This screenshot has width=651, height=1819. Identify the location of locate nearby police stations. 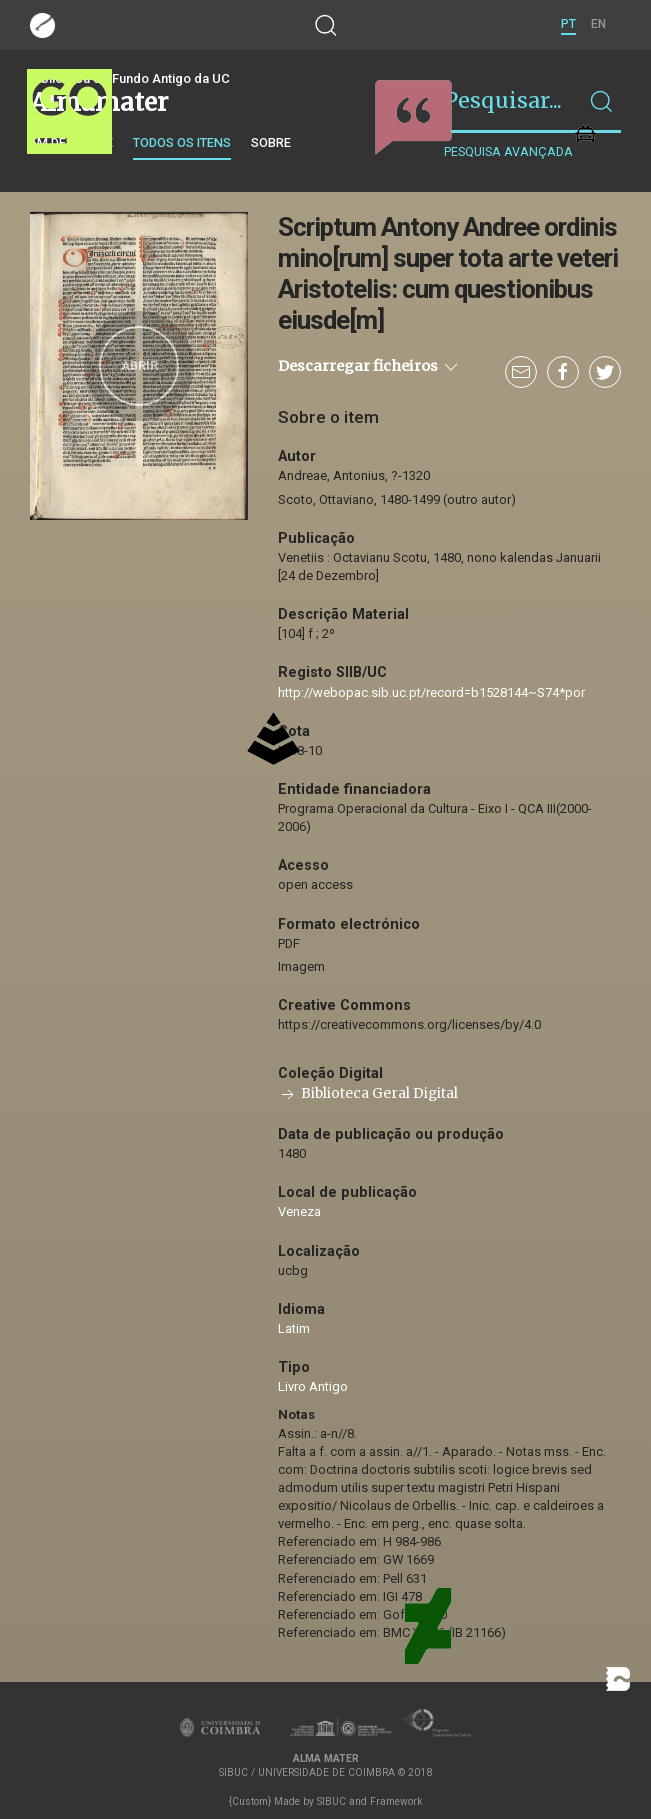
(585, 133).